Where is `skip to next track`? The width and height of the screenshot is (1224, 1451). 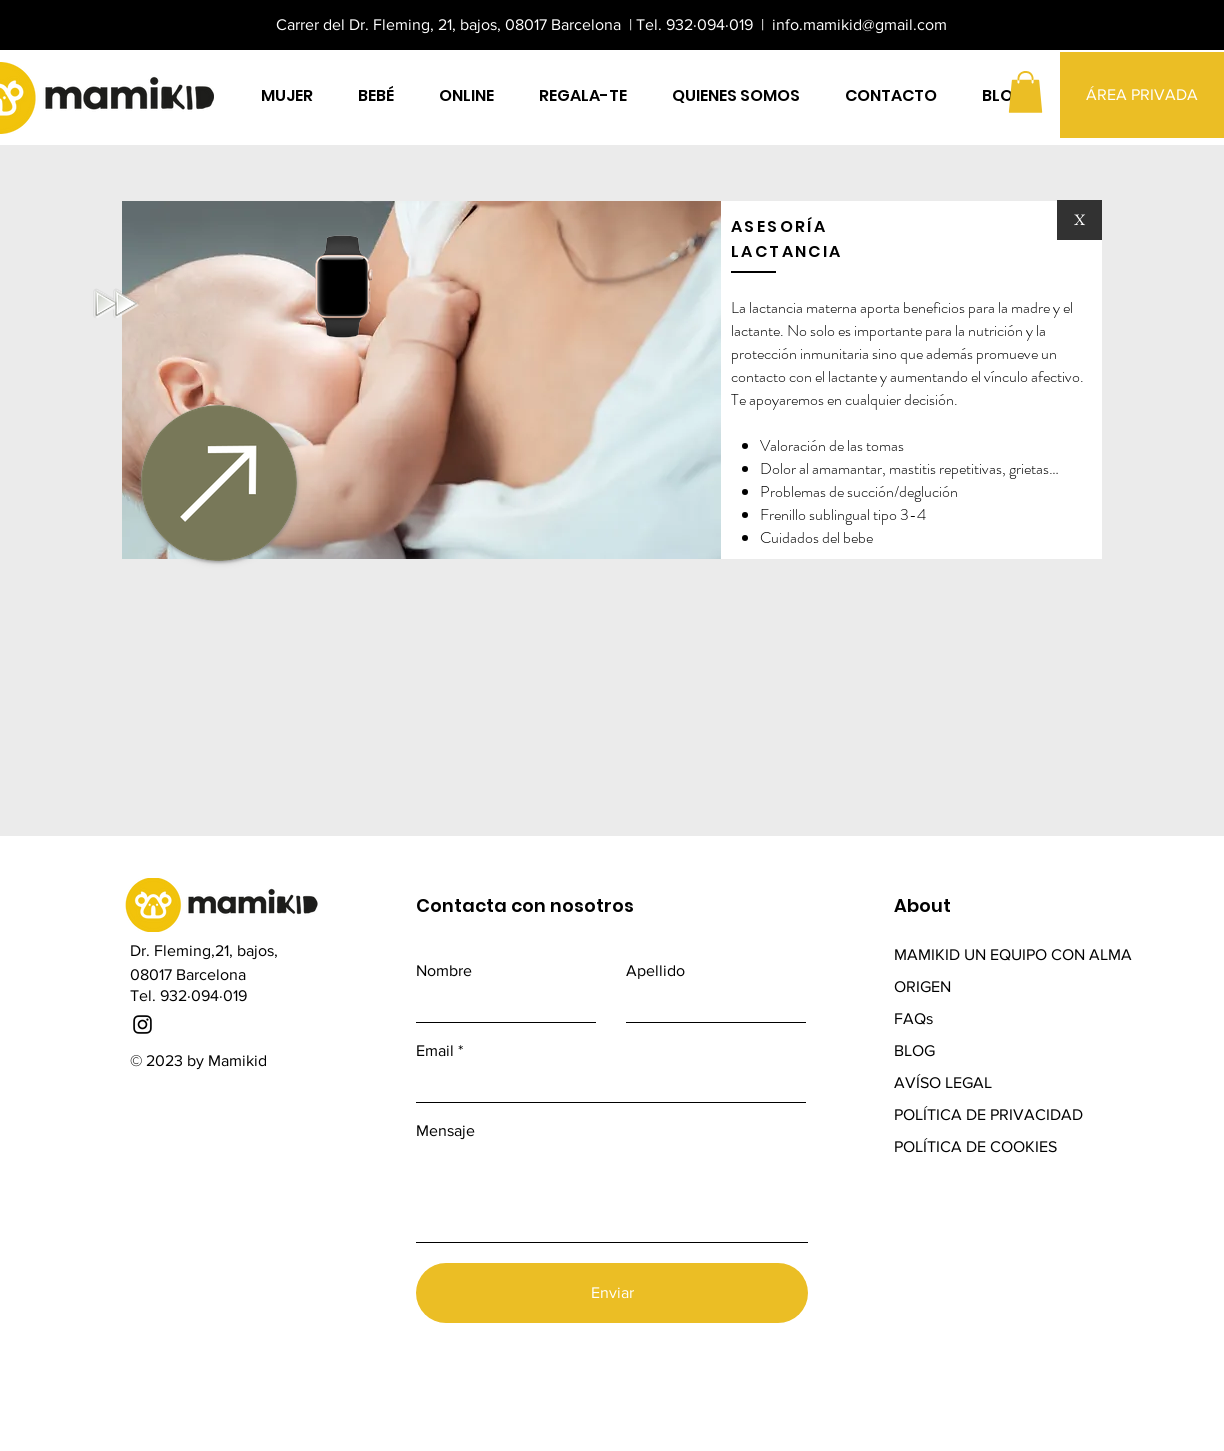 skip to next track is located at coordinates (115, 303).